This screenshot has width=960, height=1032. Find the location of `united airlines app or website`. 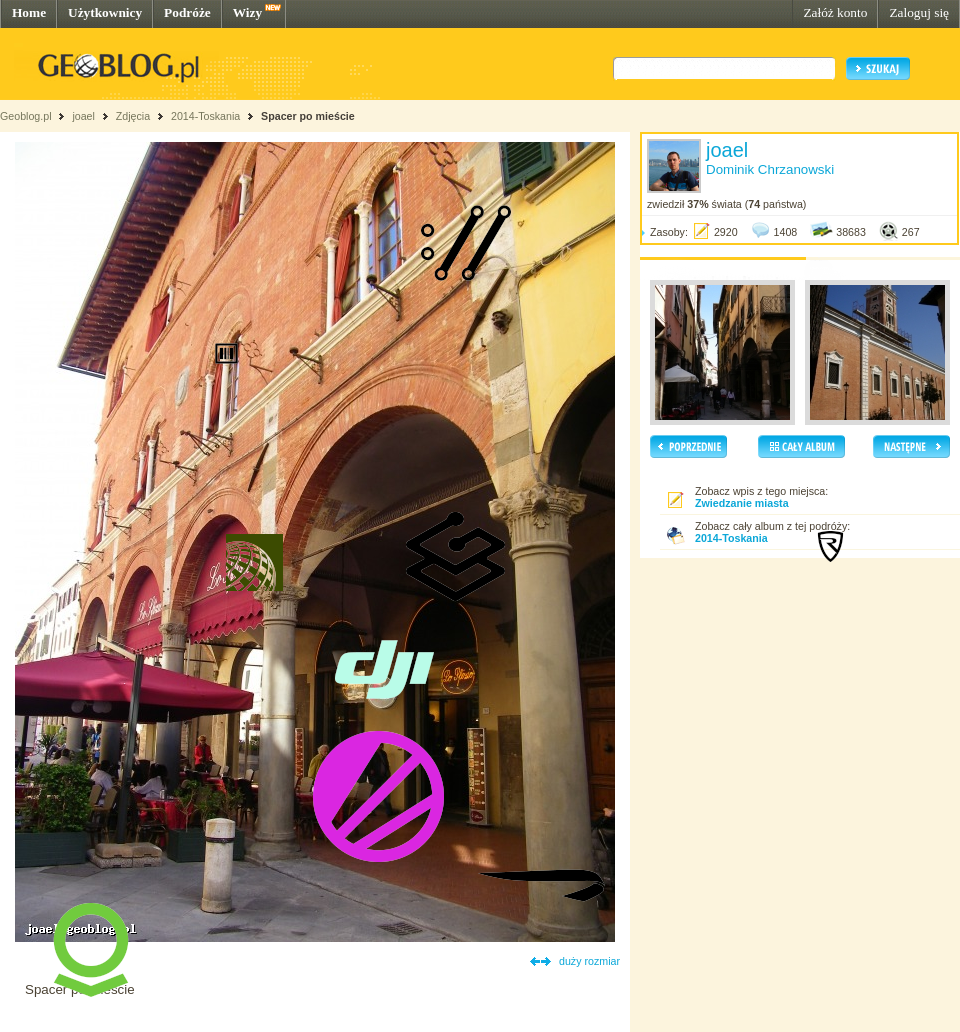

united airlines app or website is located at coordinates (254, 562).